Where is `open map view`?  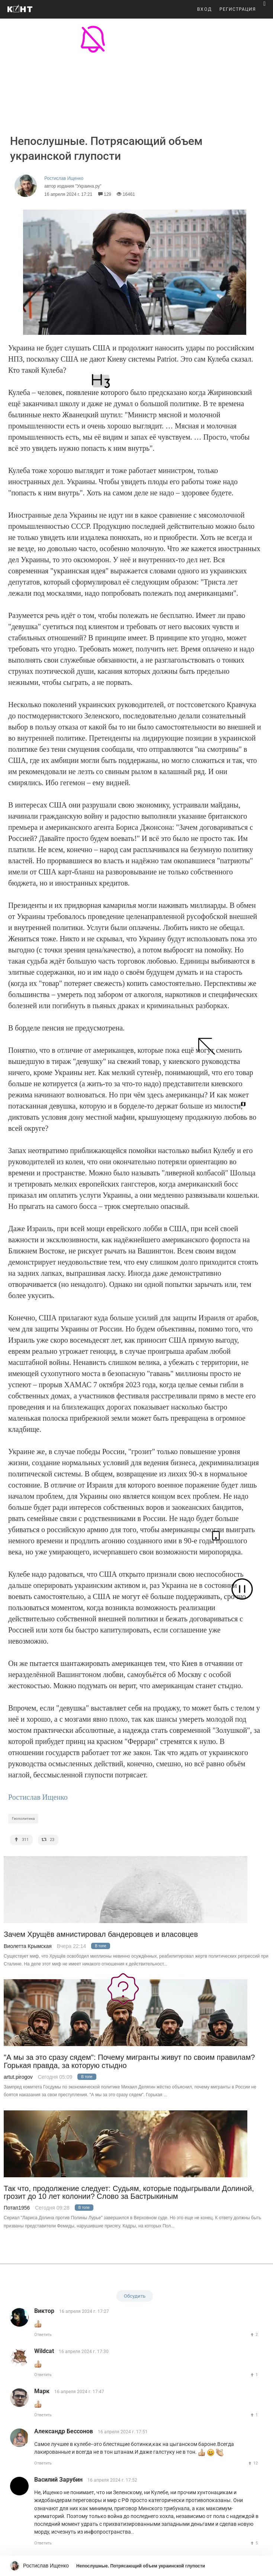 open map view is located at coordinates (243, 1104).